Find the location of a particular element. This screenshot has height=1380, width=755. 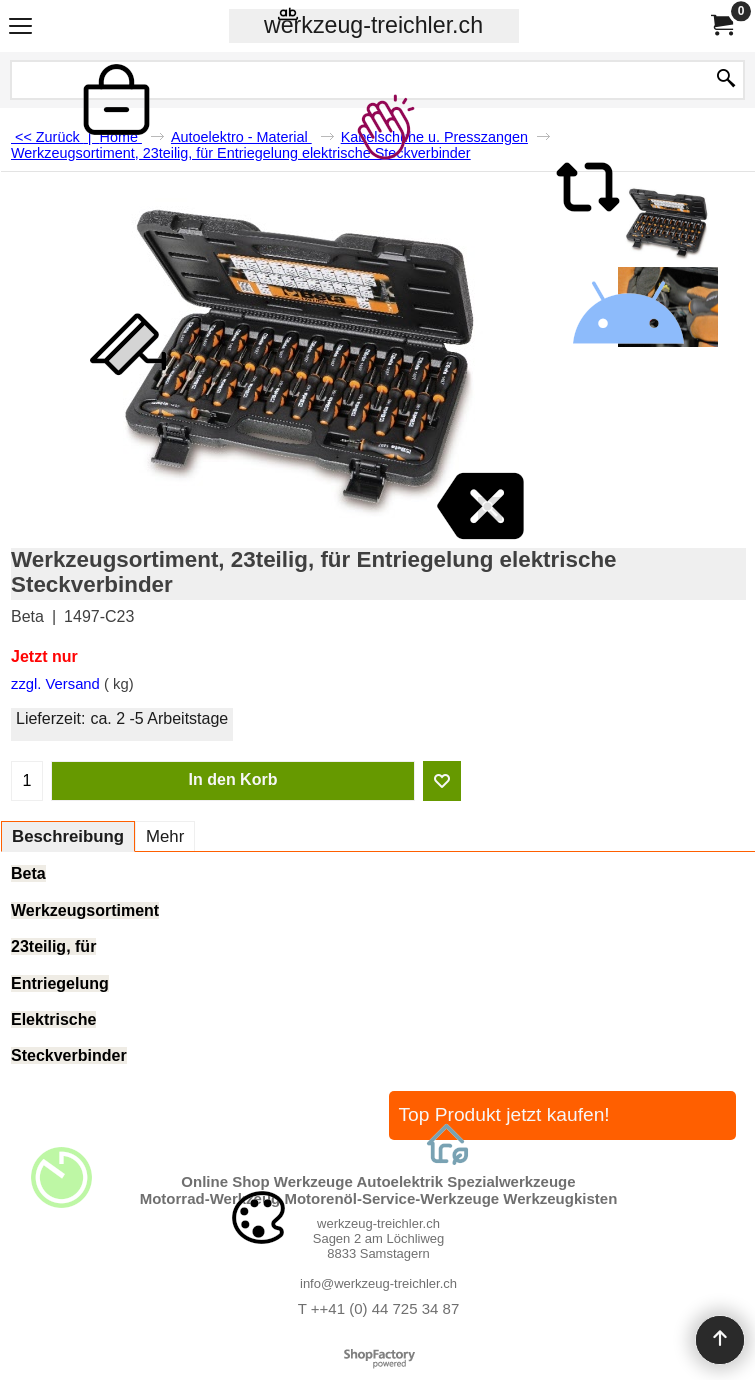

delete the last character entered is located at coordinates (484, 506).